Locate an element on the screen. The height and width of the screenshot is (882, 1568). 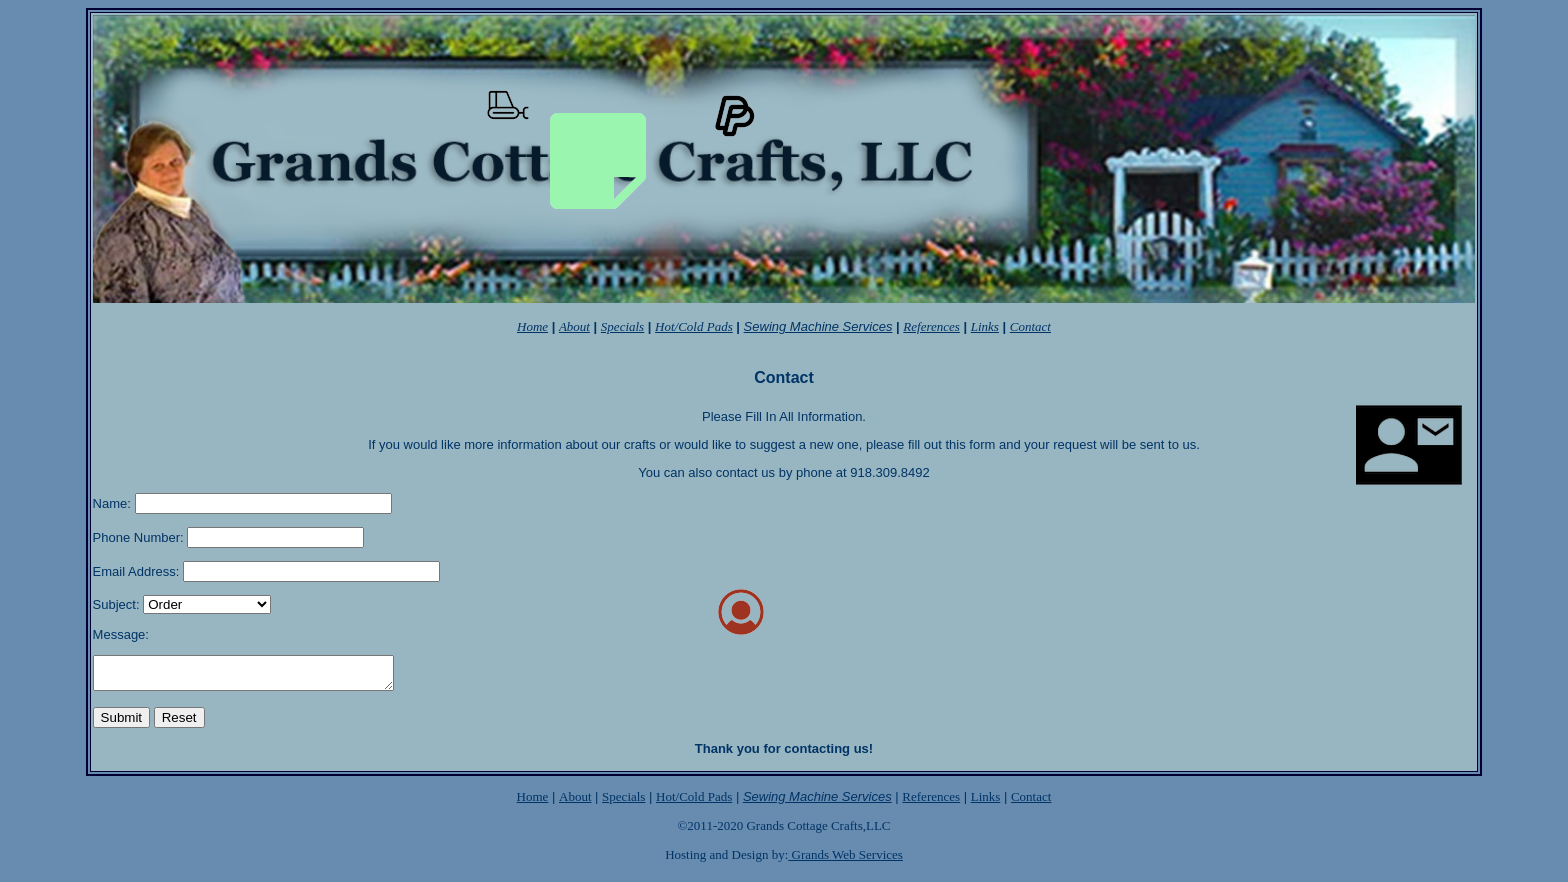
access contact information via email is located at coordinates (1409, 445).